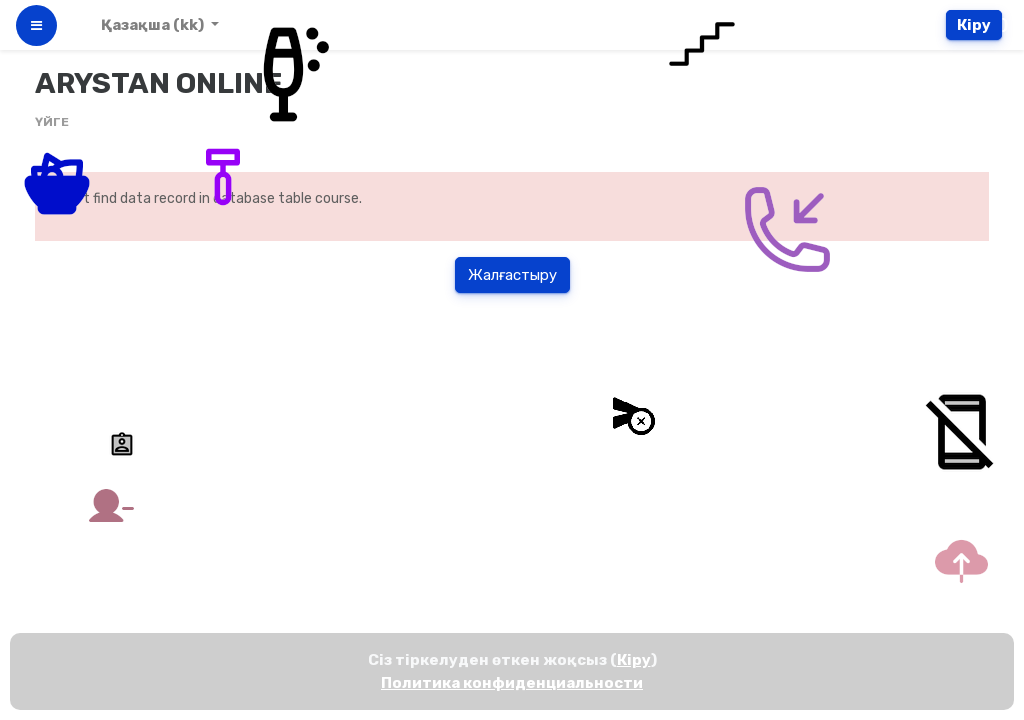  I want to click on grooming or personal care tools, so click(223, 177).